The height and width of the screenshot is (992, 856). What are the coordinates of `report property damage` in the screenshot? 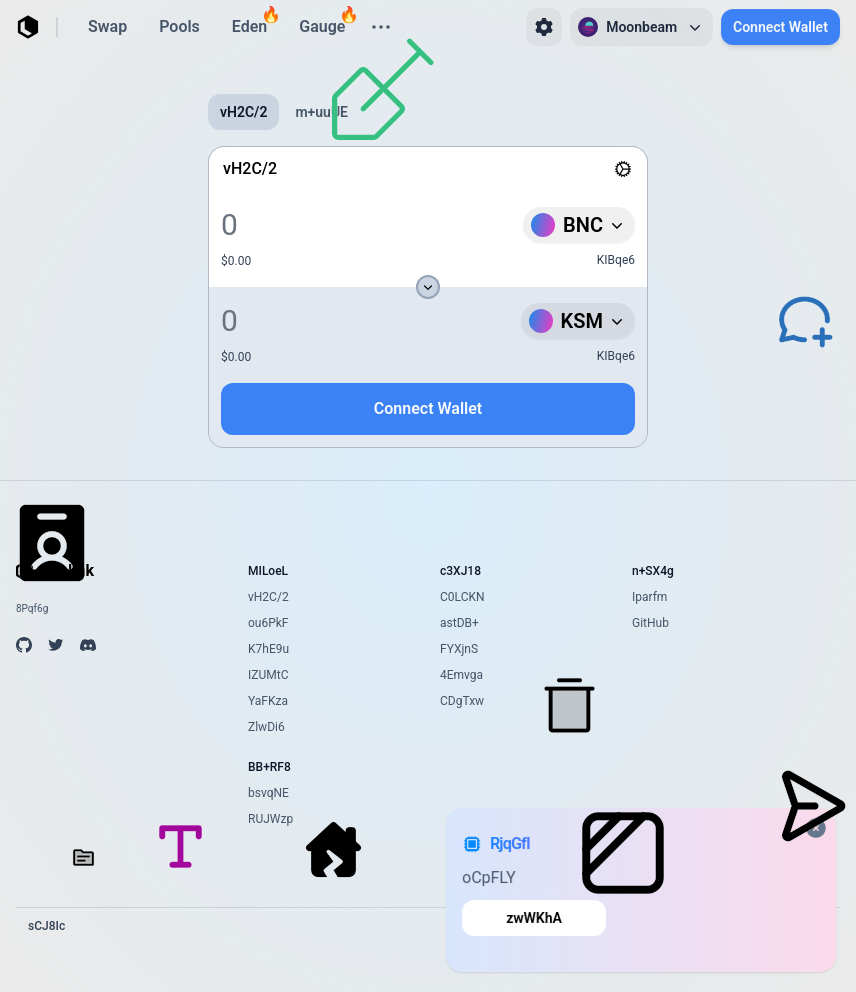 It's located at (333, 849).